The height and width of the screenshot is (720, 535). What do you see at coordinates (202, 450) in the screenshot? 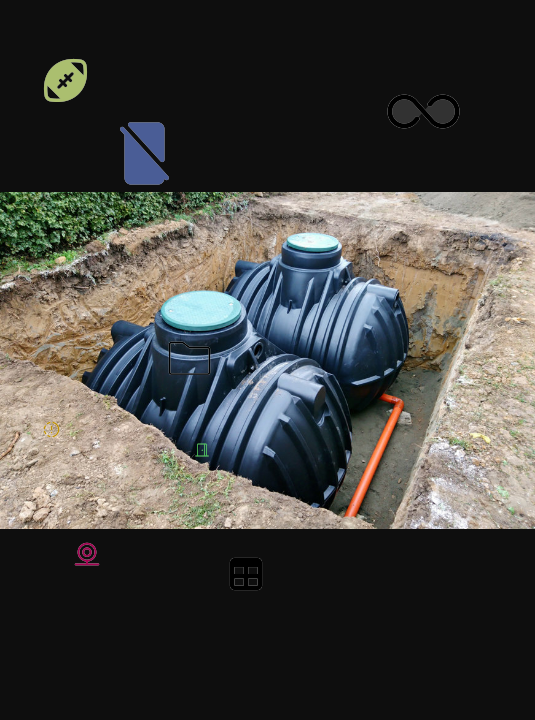
I see `log out or exit the application` at bounding box center [202, 450].